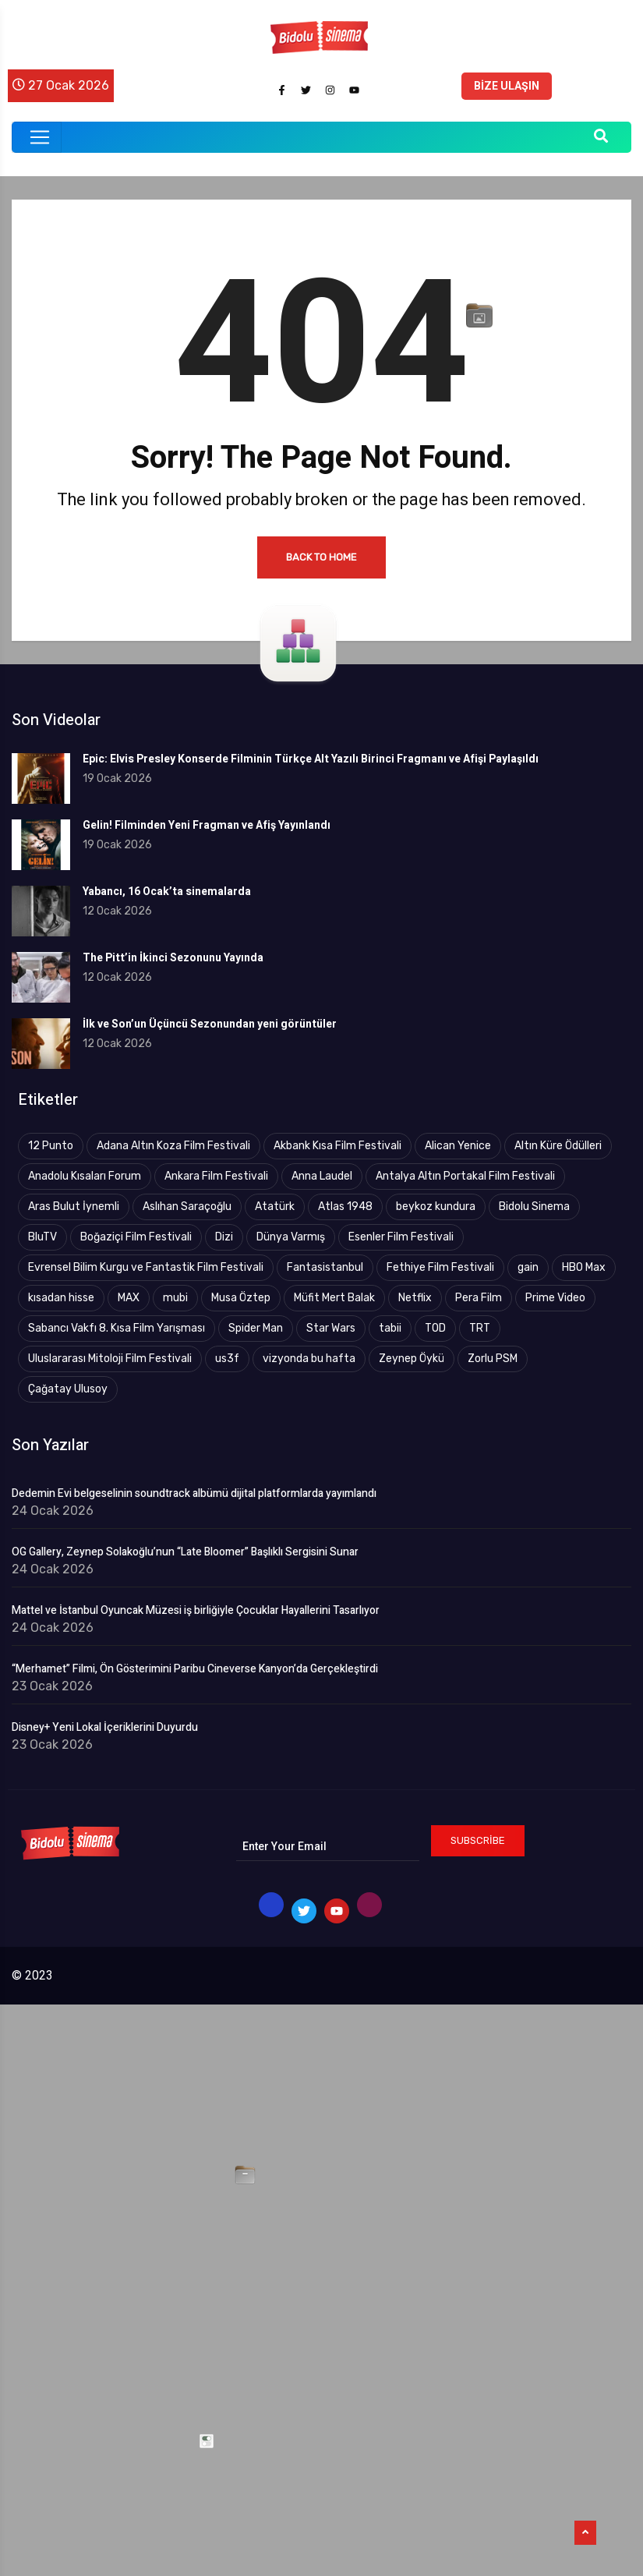  I want to click on open desktop preferences or settings, so click(207, 2441).